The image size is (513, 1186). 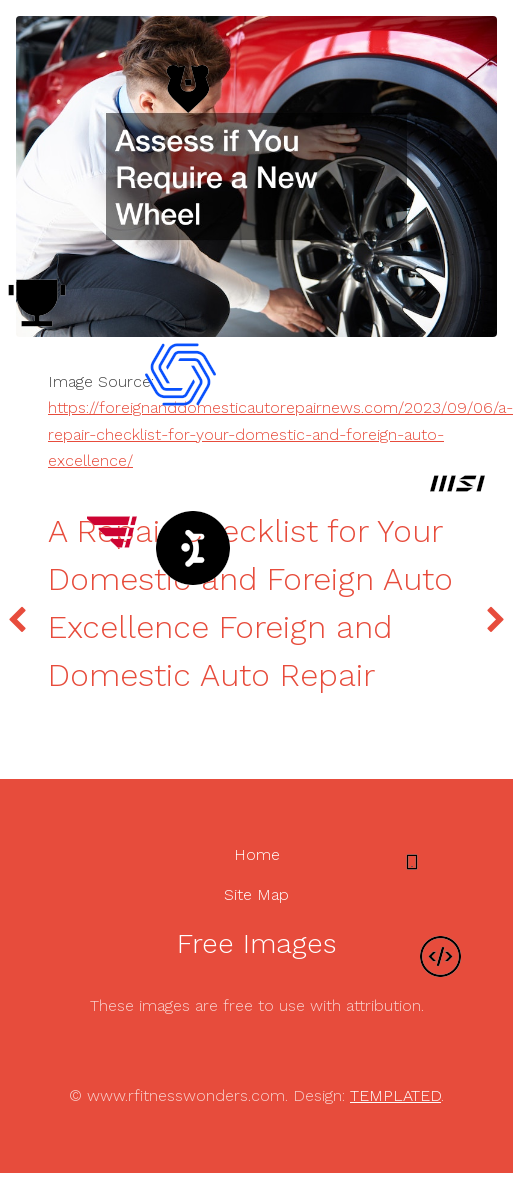 I want to click on plume app or service logo, so click(x=180, y=374).